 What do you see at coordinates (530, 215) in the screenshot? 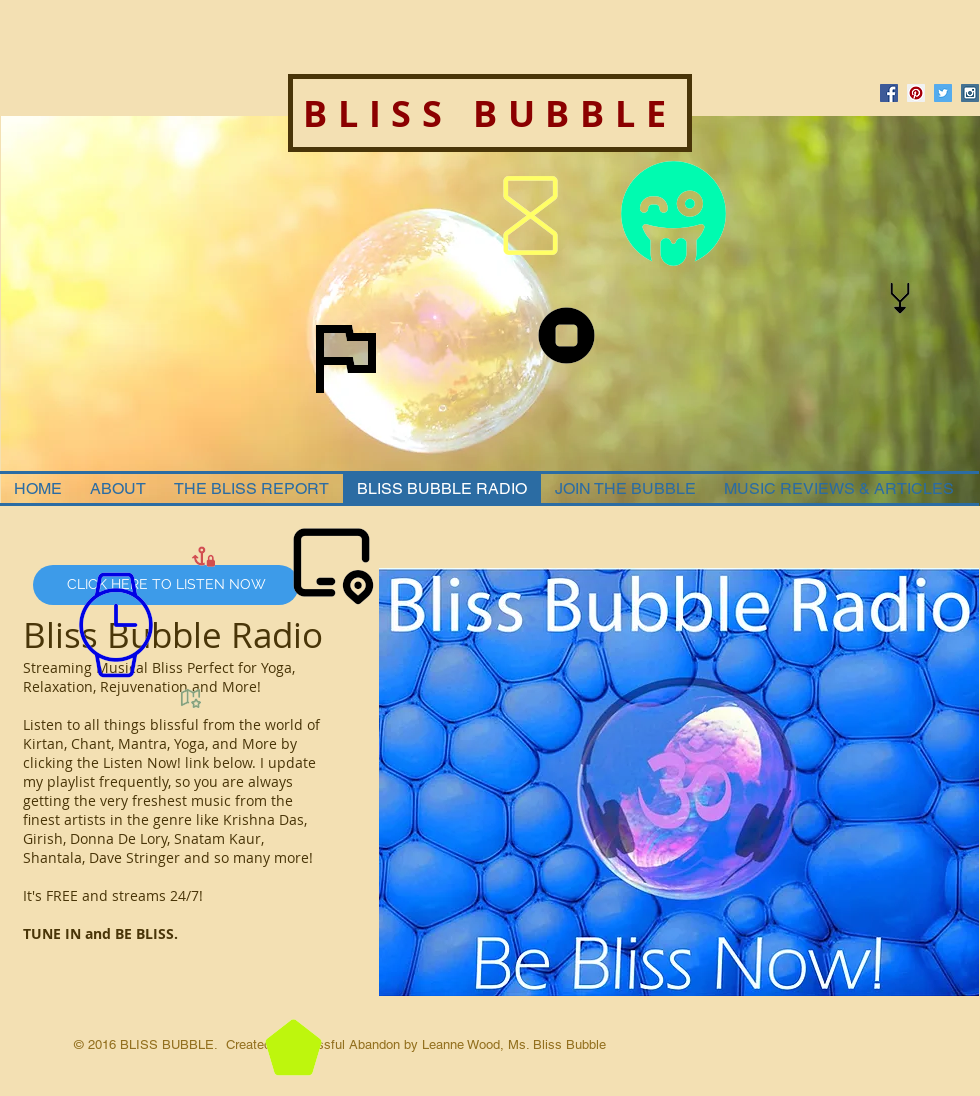
I see `indicates loading or processing in progress` at bounding box center [530, 215].